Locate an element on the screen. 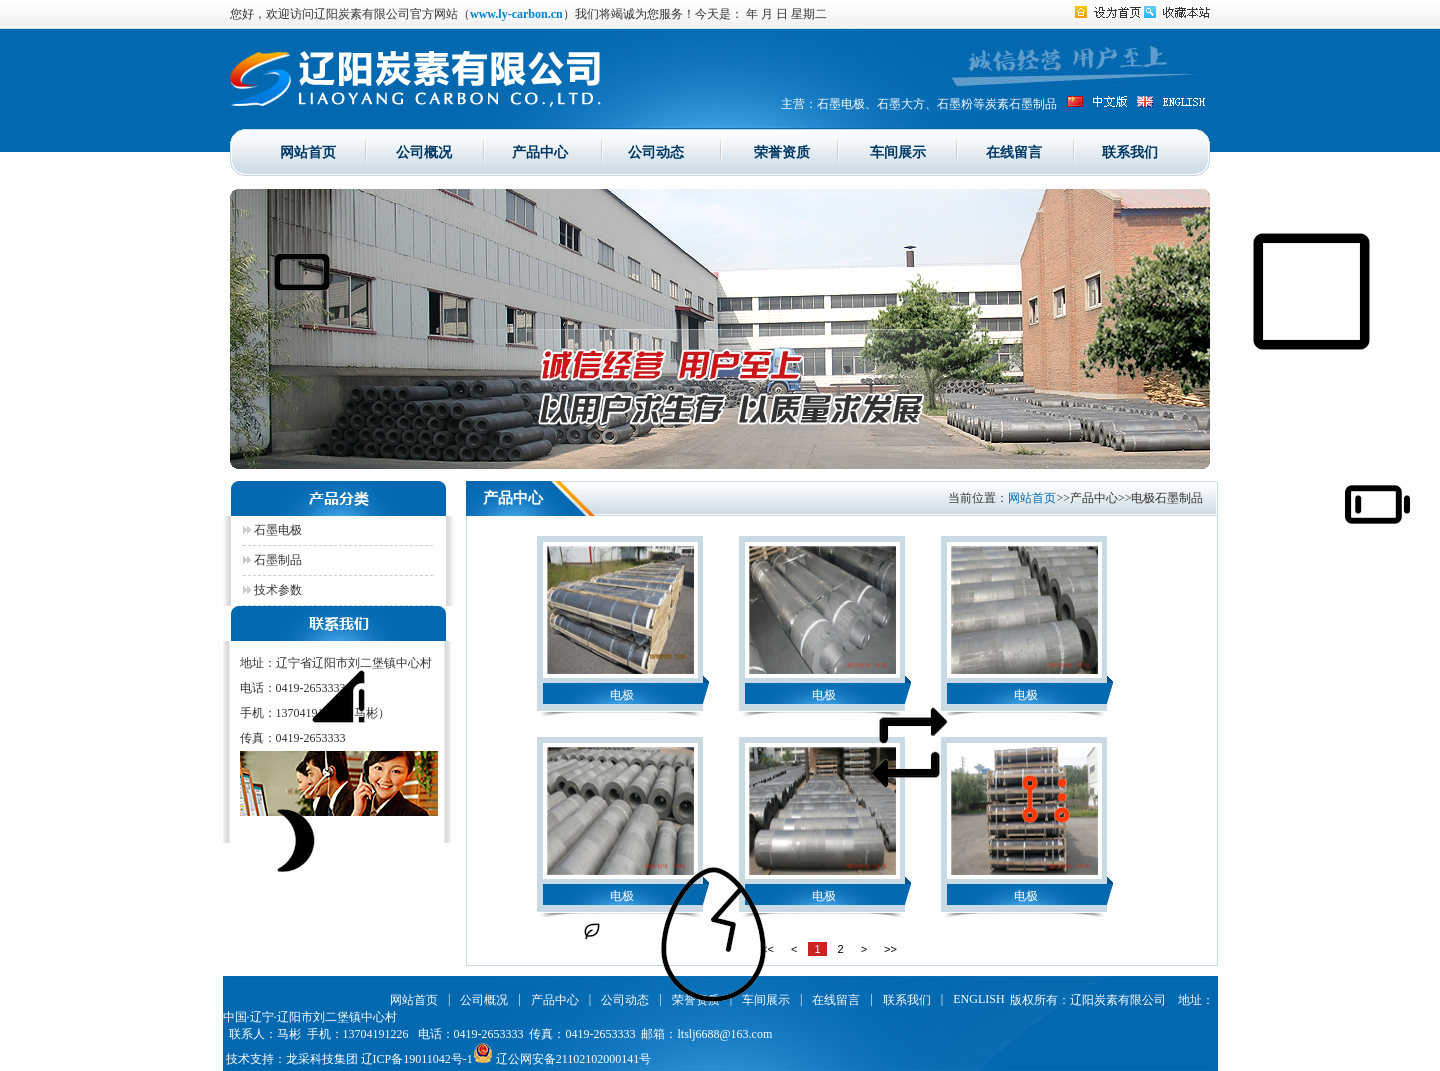 This screenshot has width=1440, height=1071. indicates a cracked or broken item is located at coordinates (713, 934).